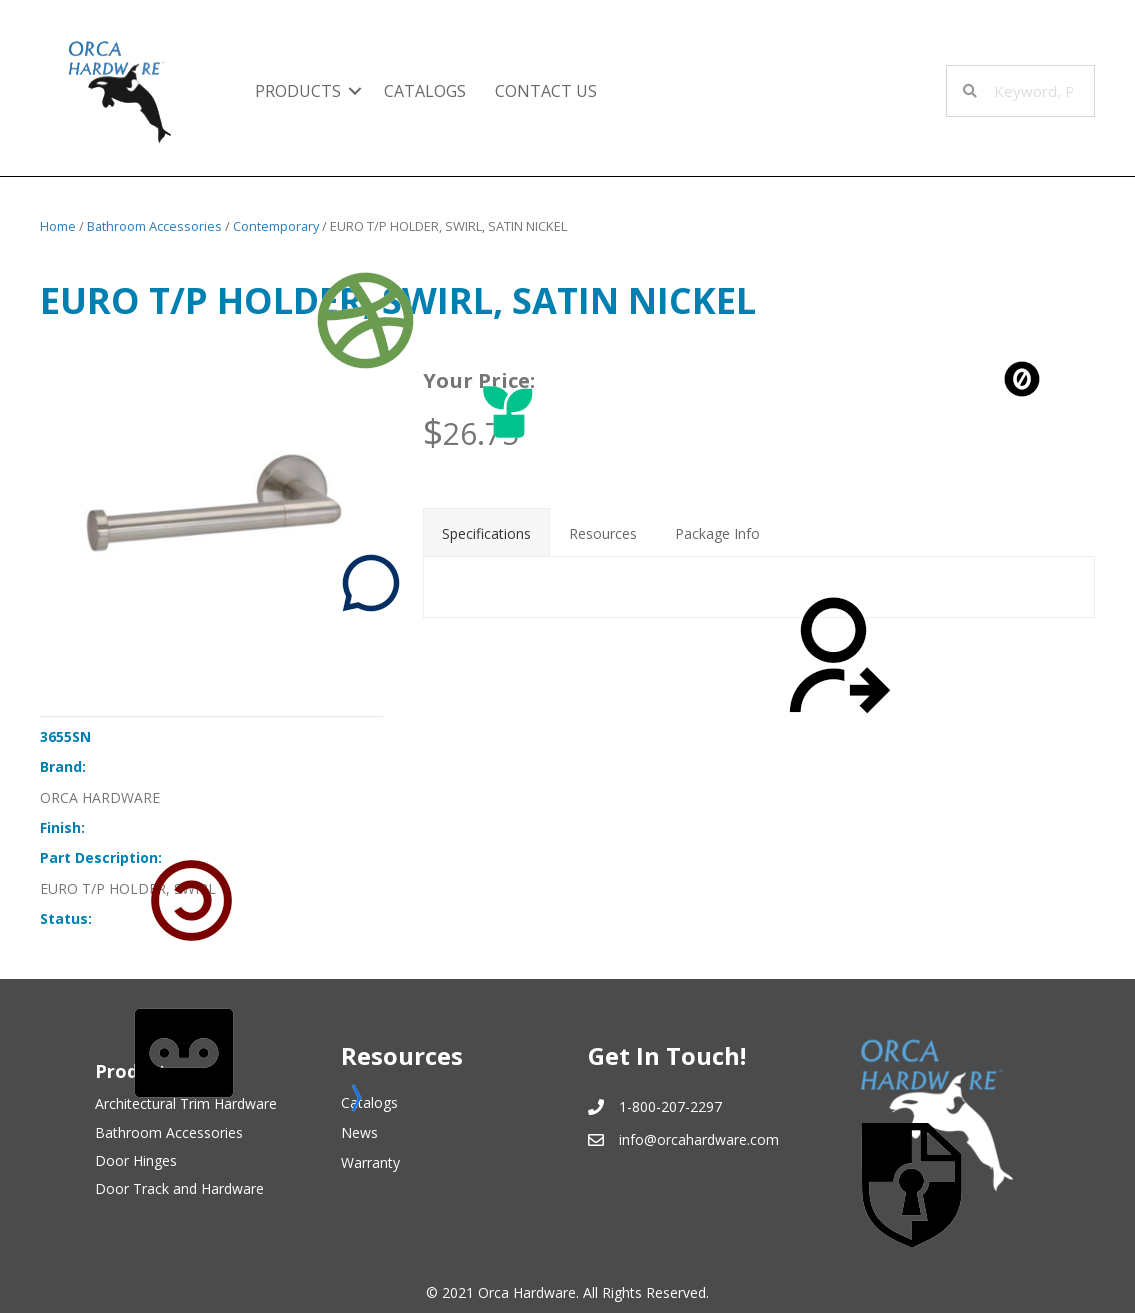 This screenshot has width=1135, height=1313. What do you see at coordinates (191, 900) in the screenshot?
I see `indicates copyleft licensing for content or software` at bounding box center [191, 900].